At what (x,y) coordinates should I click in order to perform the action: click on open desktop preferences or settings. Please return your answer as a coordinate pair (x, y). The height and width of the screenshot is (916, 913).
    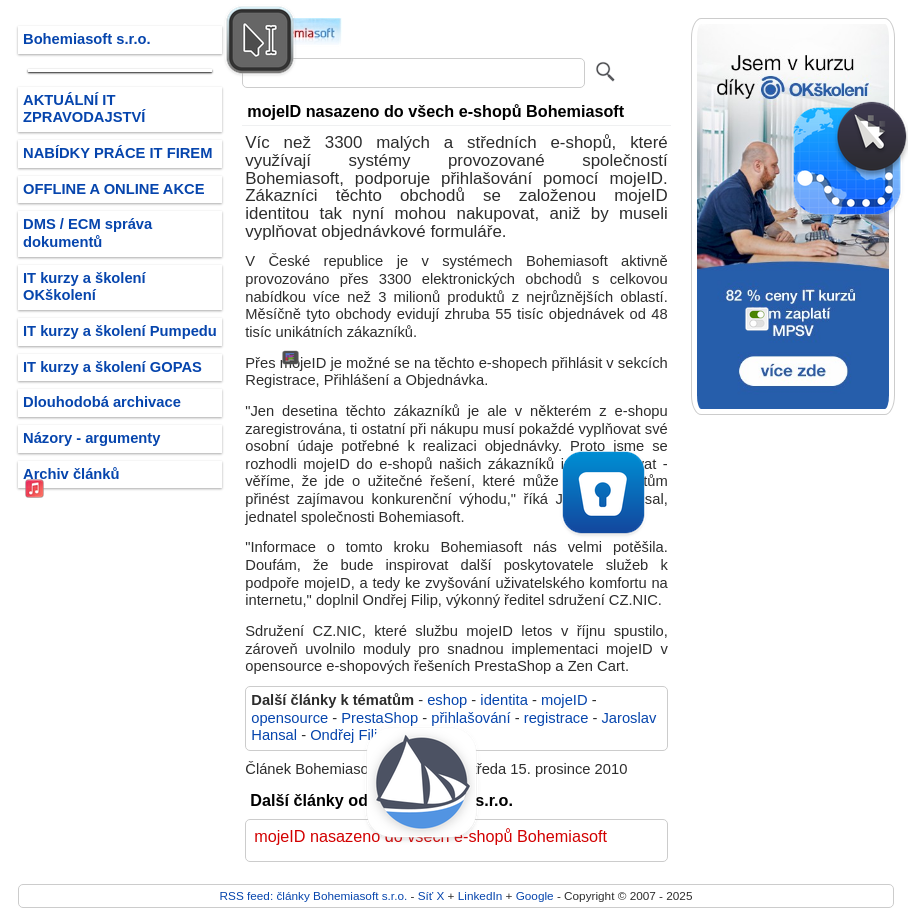
    Looking at the image, I should click on (757, 319).